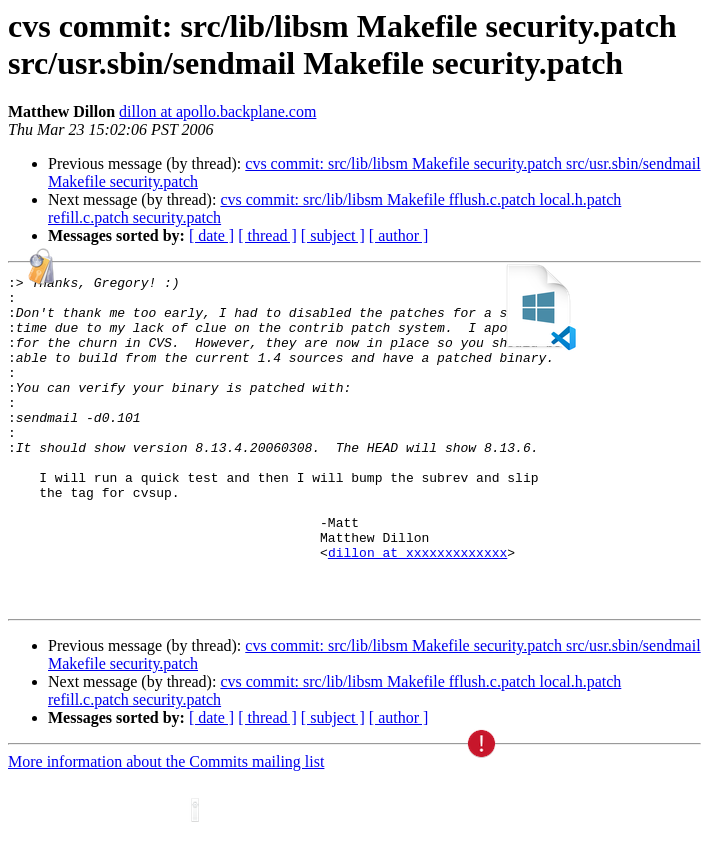  Describe the element at coordinates (481, 743) in the screenshot. I see `indicates important or critical status` at that location.